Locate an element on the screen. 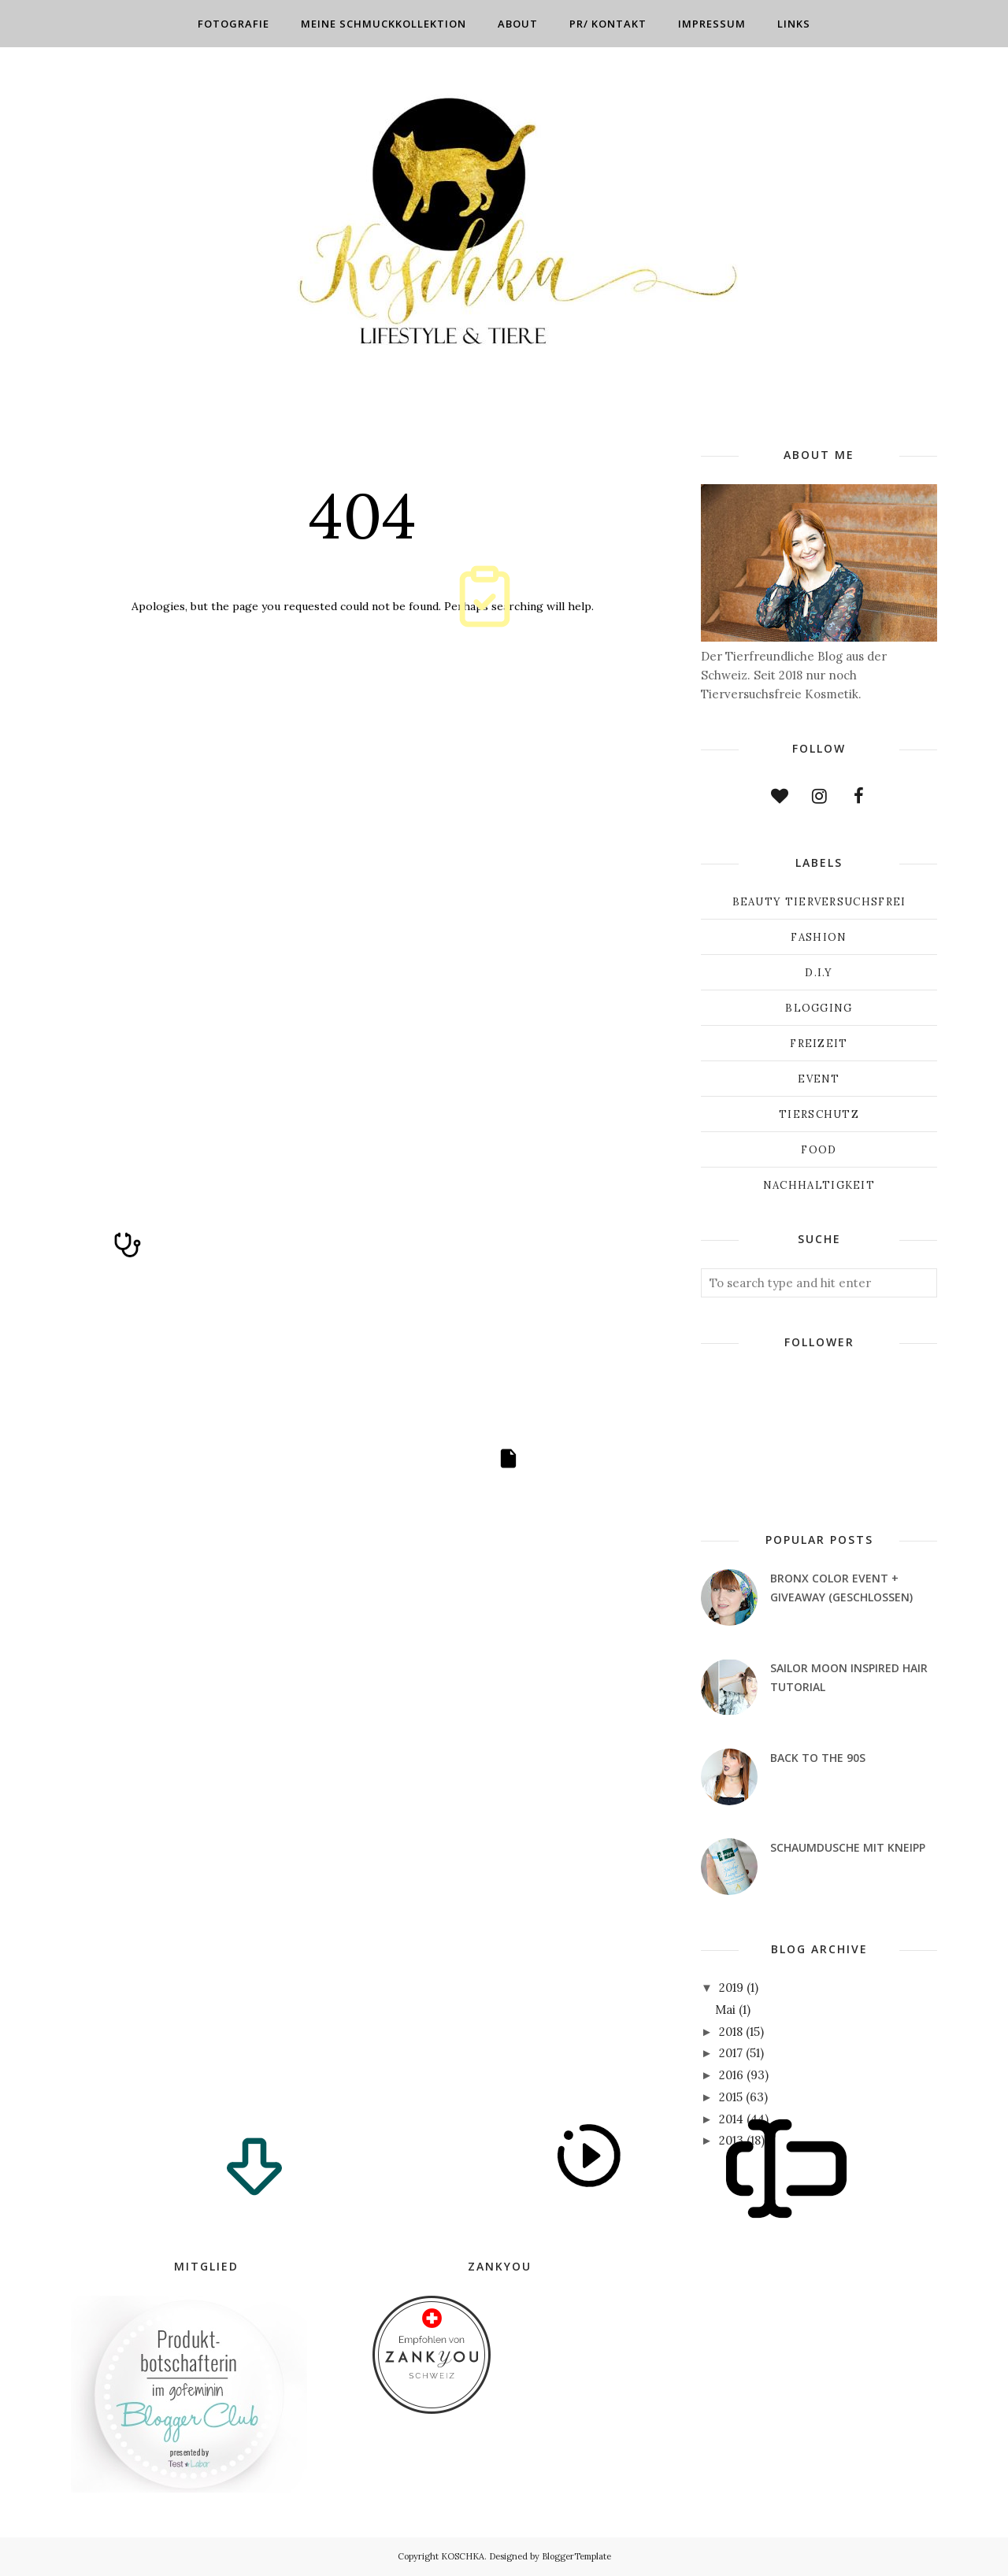  tap to enter text in this field is located at coordinates (786, 2168).